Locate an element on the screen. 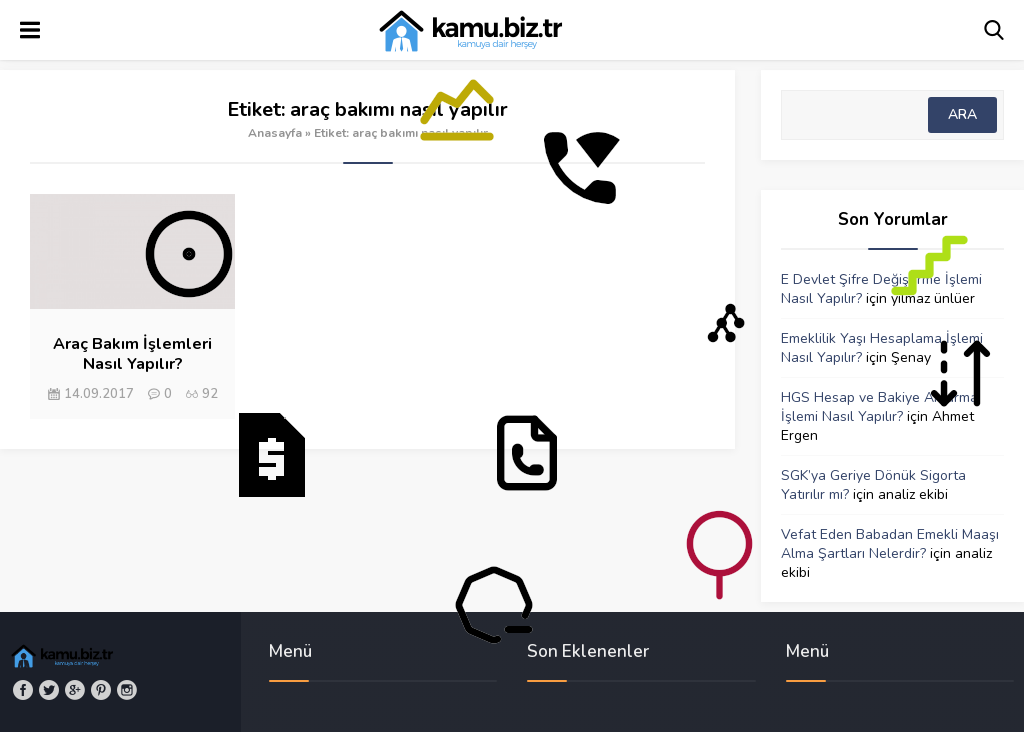  view analytics or performance trends is located at coordinates (457, 108).